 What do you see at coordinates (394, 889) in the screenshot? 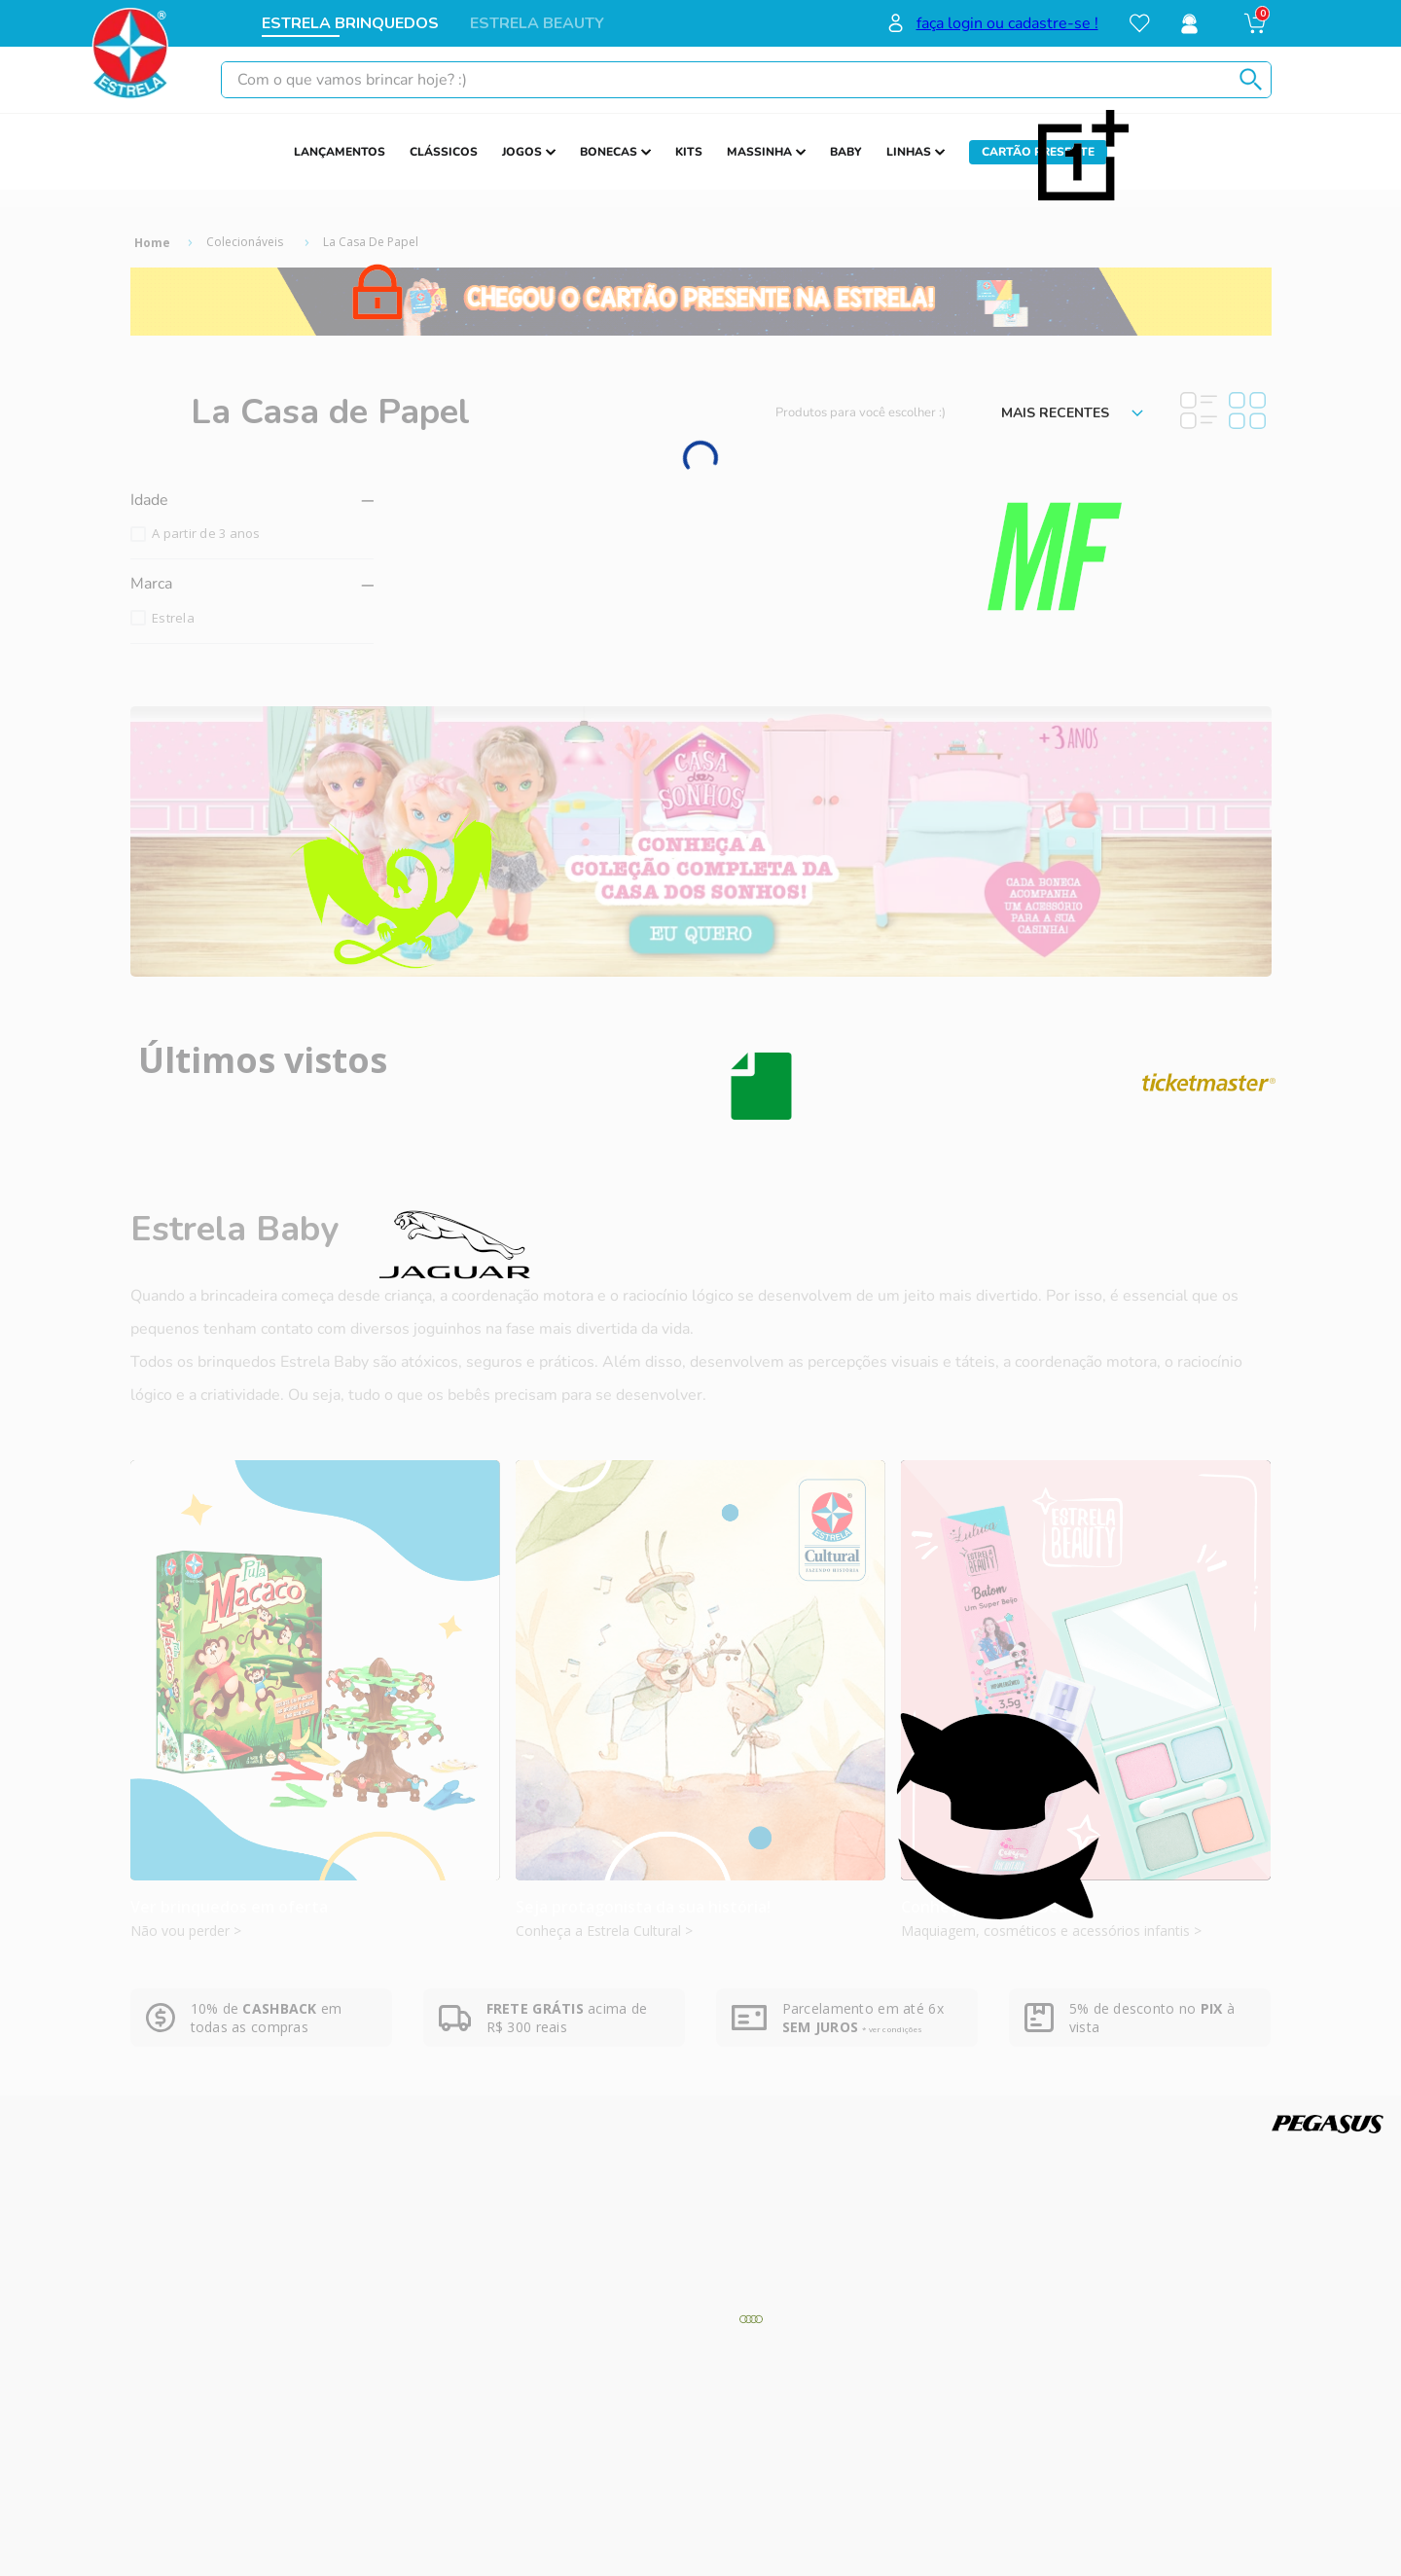
I see `visit the LLVM compiler infrastructure project website` at bounding box center [394, 889].